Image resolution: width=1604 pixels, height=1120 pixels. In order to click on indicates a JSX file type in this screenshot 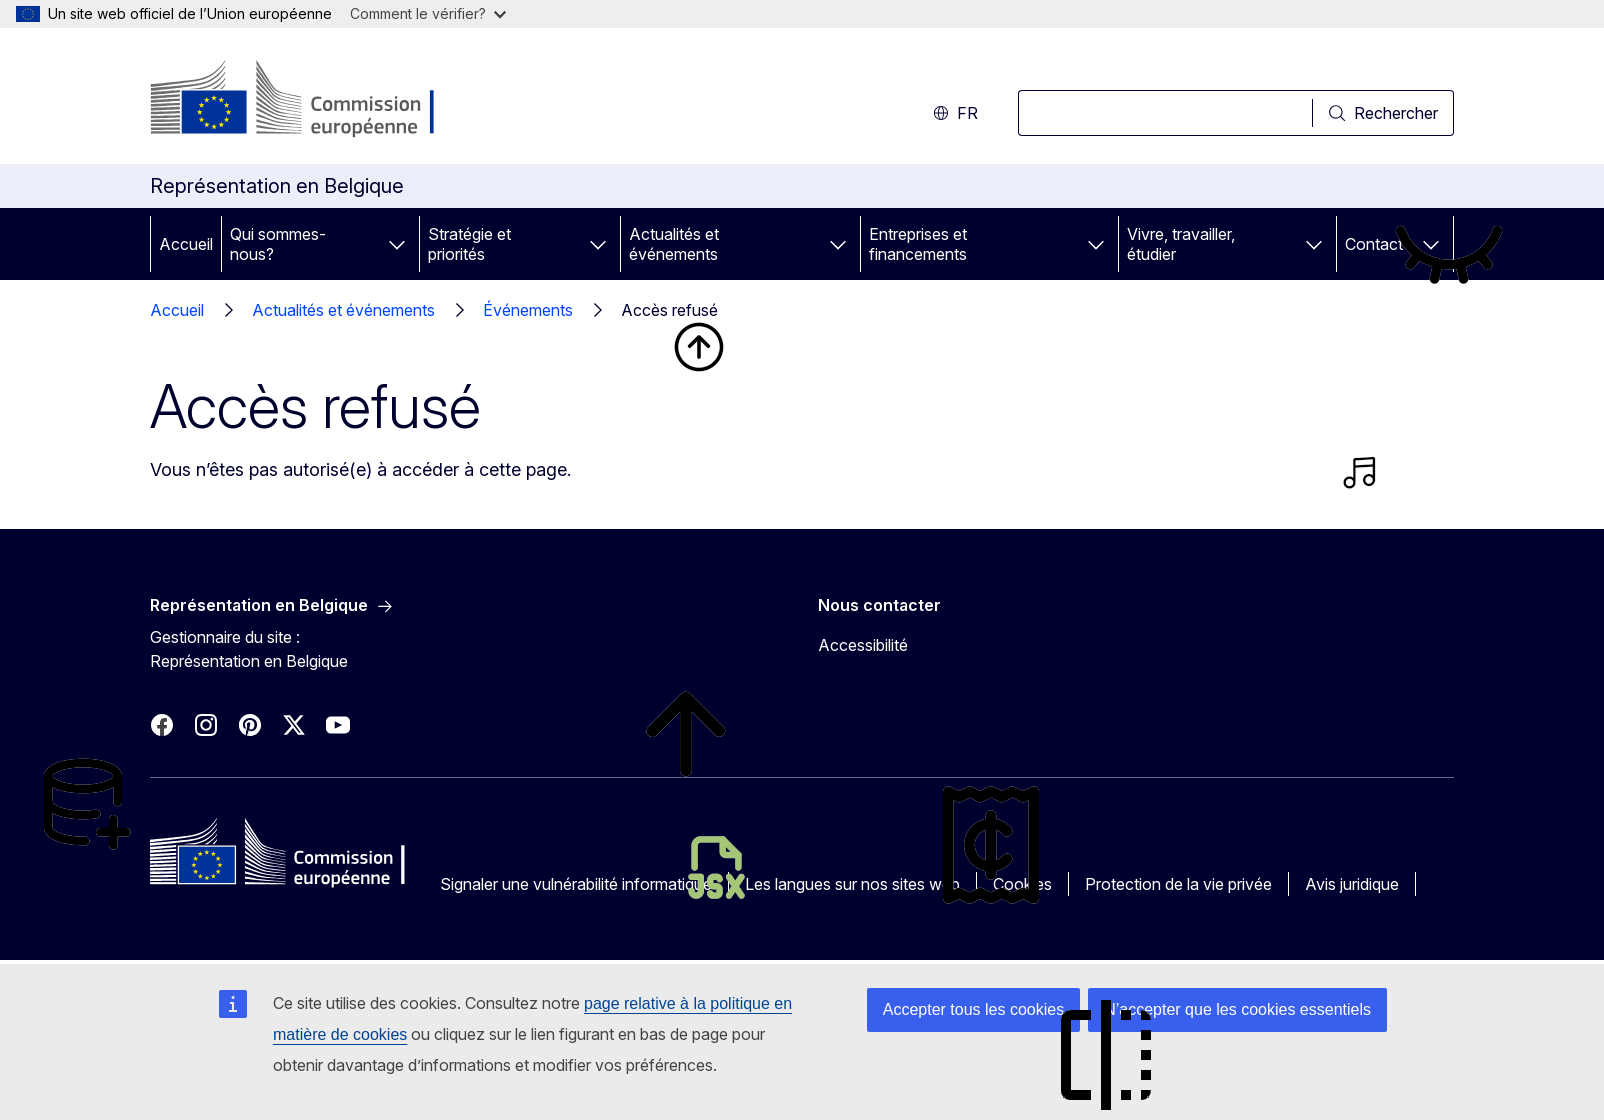, I will do `click(716, 867)`.